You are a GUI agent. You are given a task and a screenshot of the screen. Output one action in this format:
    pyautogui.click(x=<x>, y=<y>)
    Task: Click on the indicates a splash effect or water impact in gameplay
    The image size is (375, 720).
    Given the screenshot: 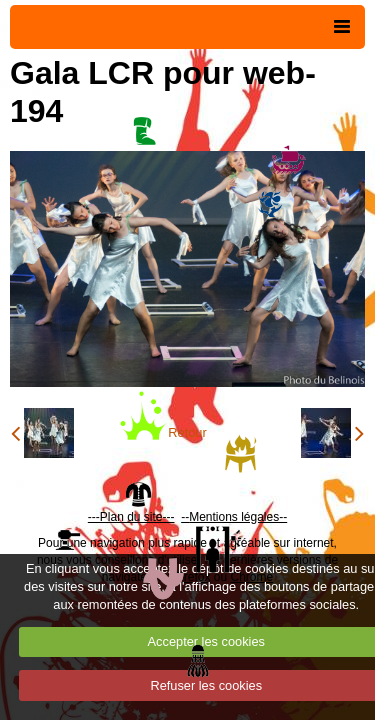 What is the action you would take?
    pyautogui.click(x=144, y=416)
    